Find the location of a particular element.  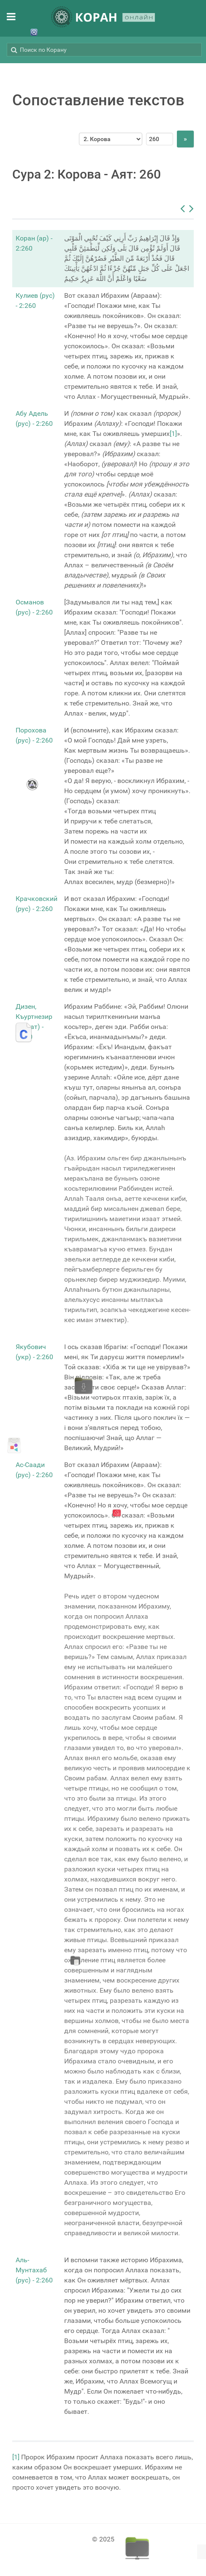

open synology assistant app is located at coordinates (34, 32).